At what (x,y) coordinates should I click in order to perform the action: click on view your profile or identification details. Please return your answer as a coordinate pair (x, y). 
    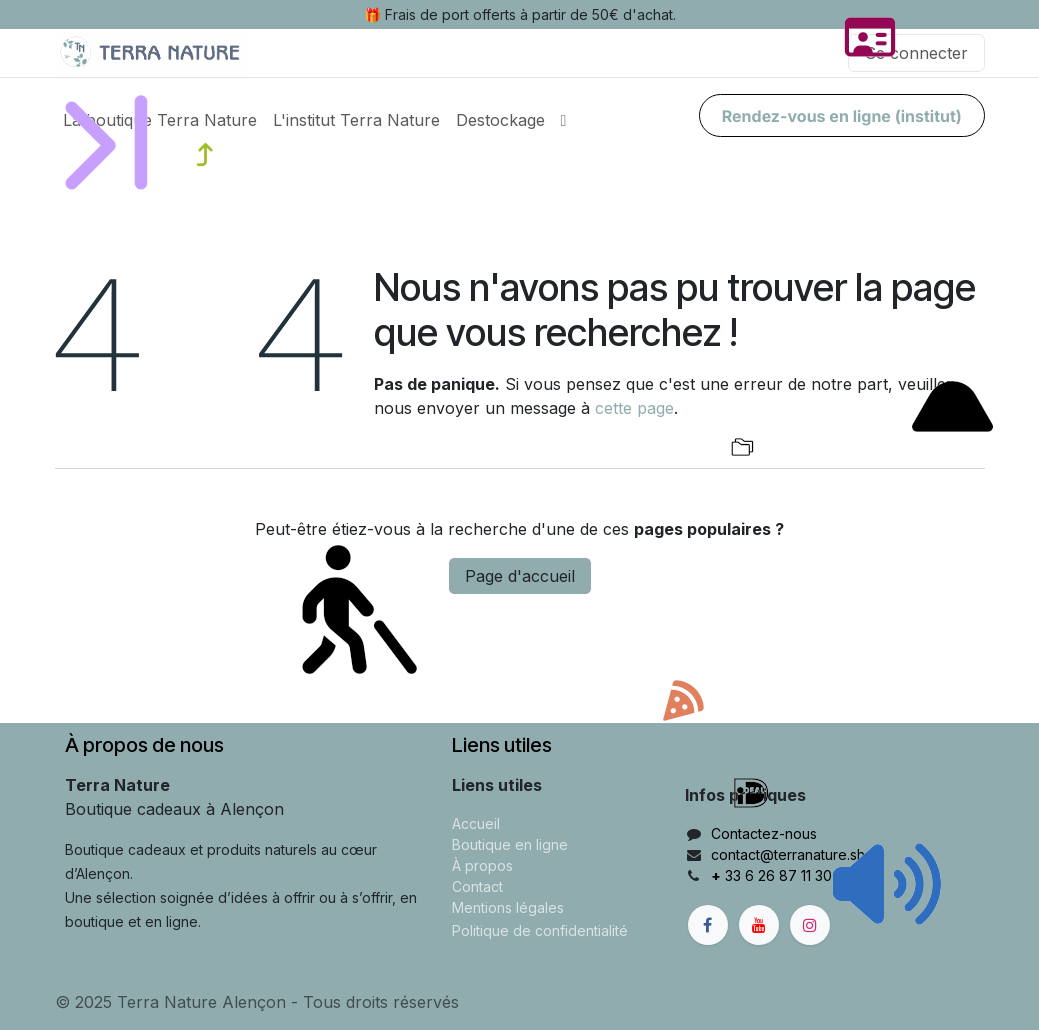
    Looking at the image, I should click on (870, 37).